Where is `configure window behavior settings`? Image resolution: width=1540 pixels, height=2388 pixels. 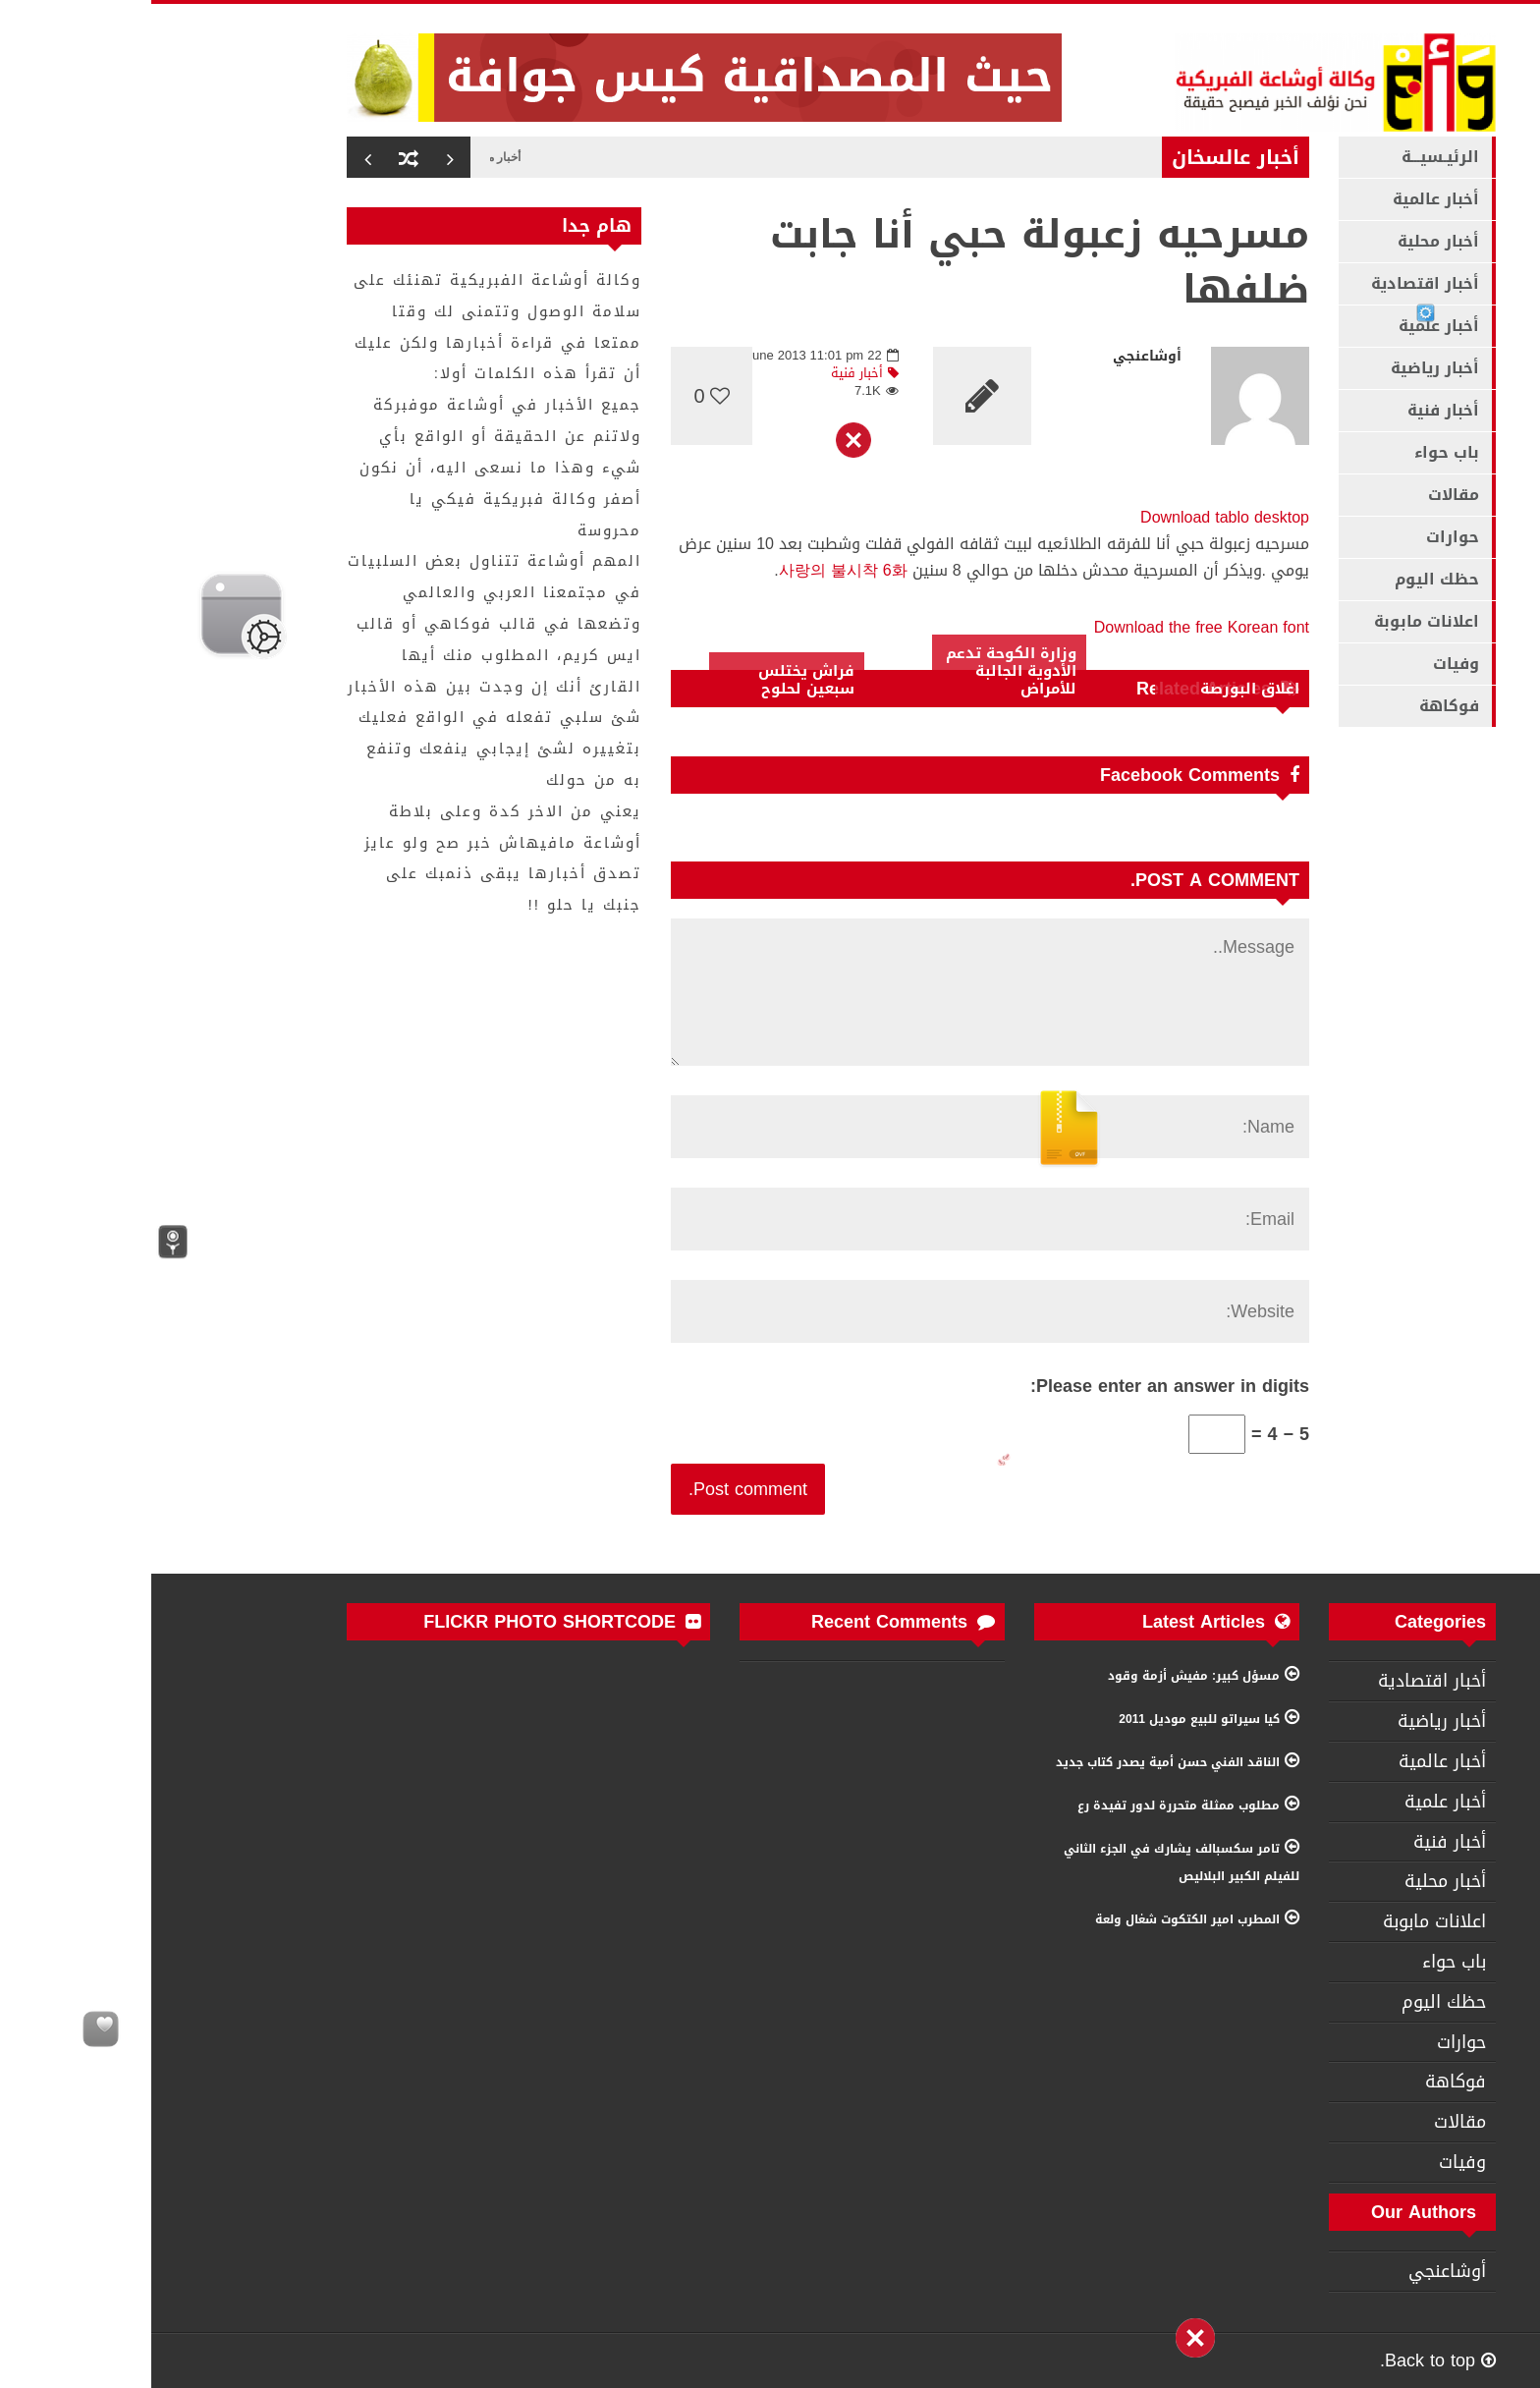
configure window behavior settings is located at coordinates (242, 615).